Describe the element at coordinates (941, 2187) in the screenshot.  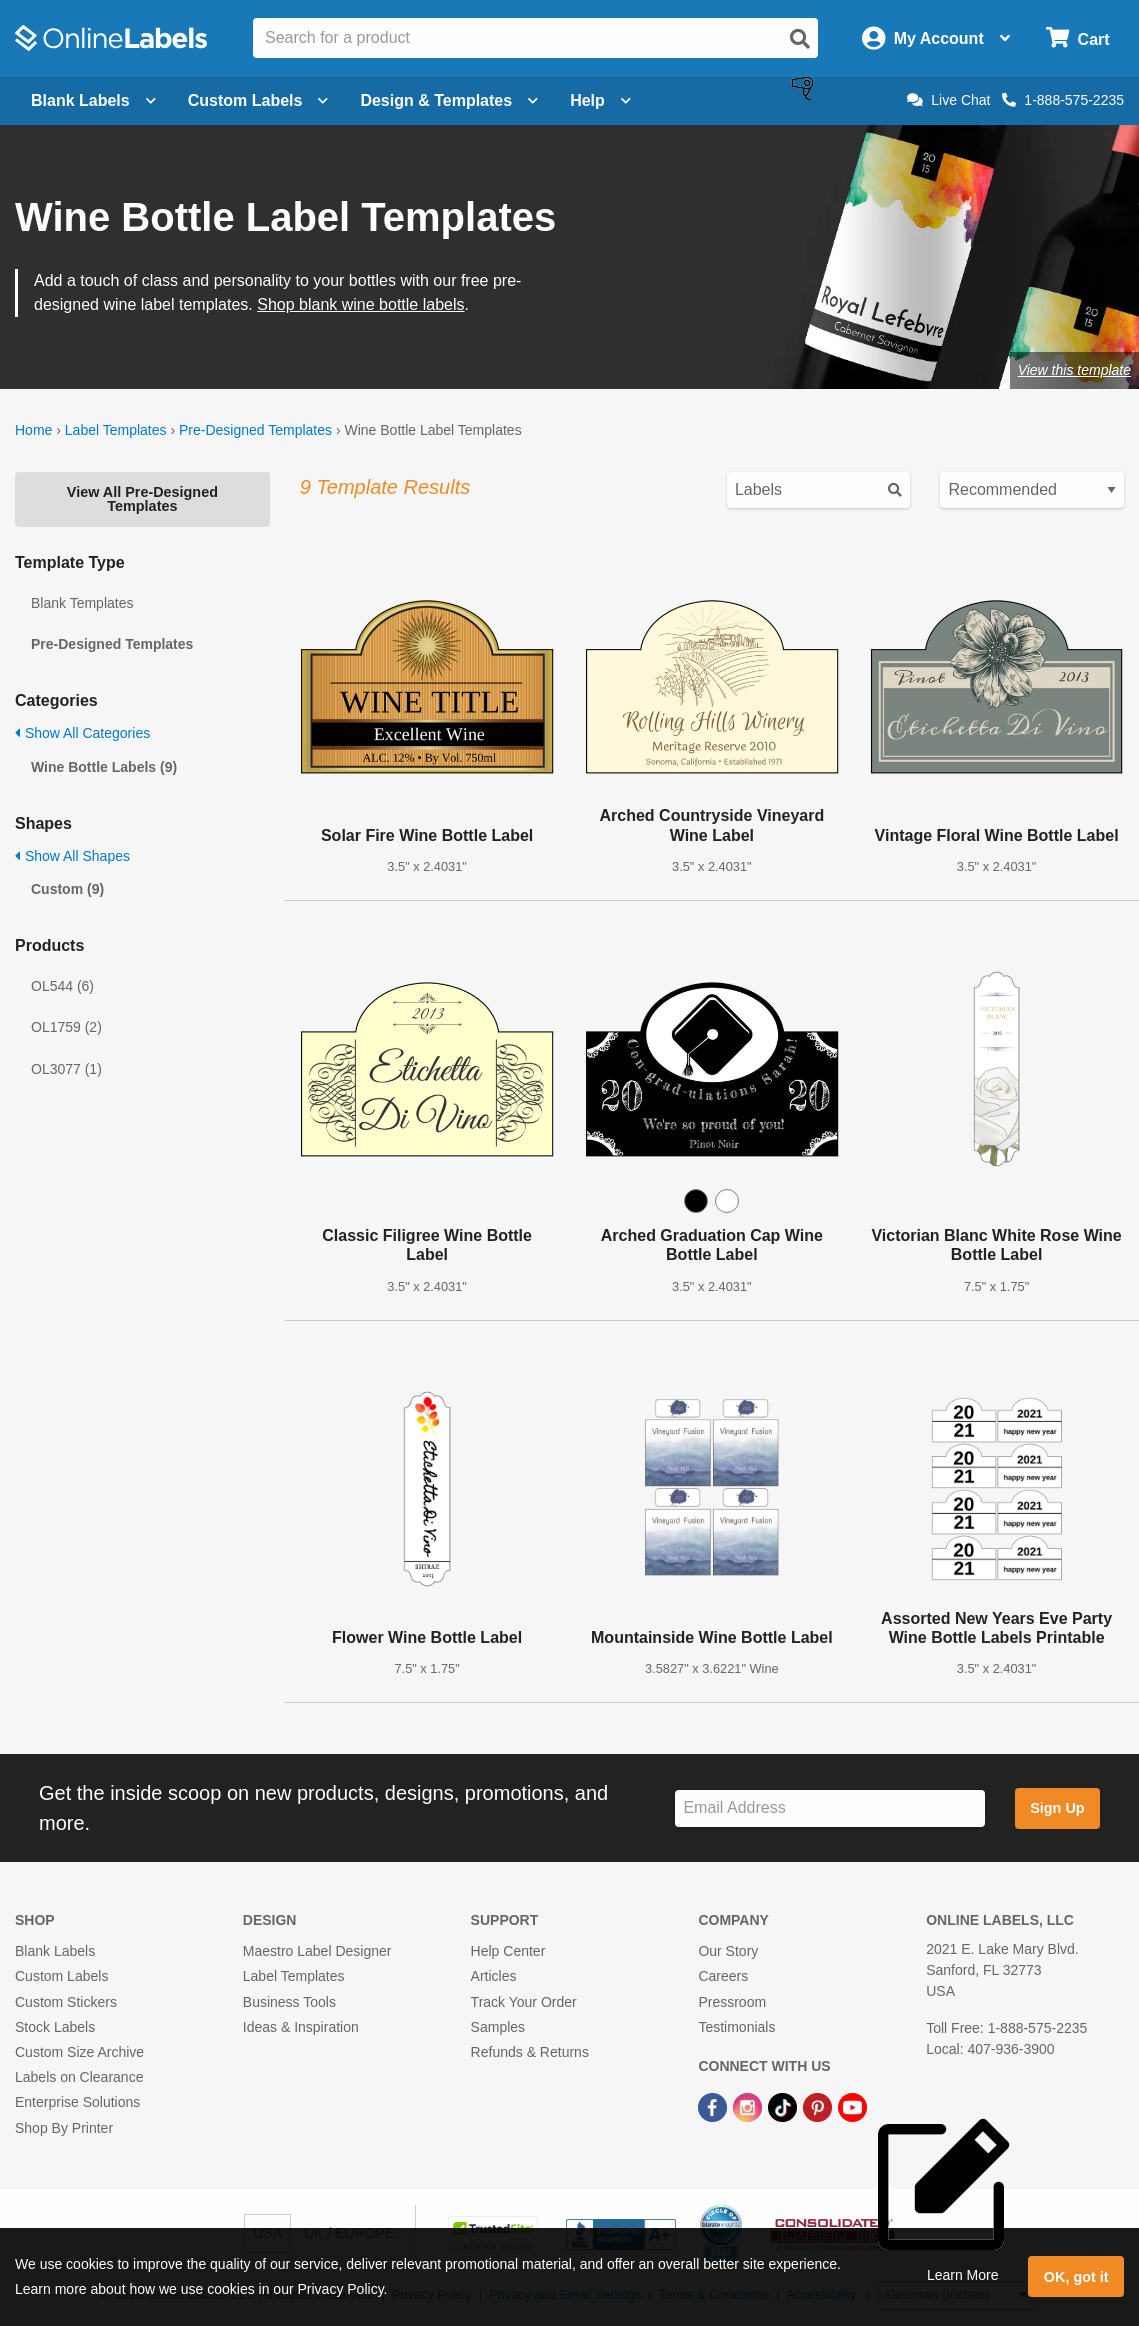
I see `compose a new note` at that location.